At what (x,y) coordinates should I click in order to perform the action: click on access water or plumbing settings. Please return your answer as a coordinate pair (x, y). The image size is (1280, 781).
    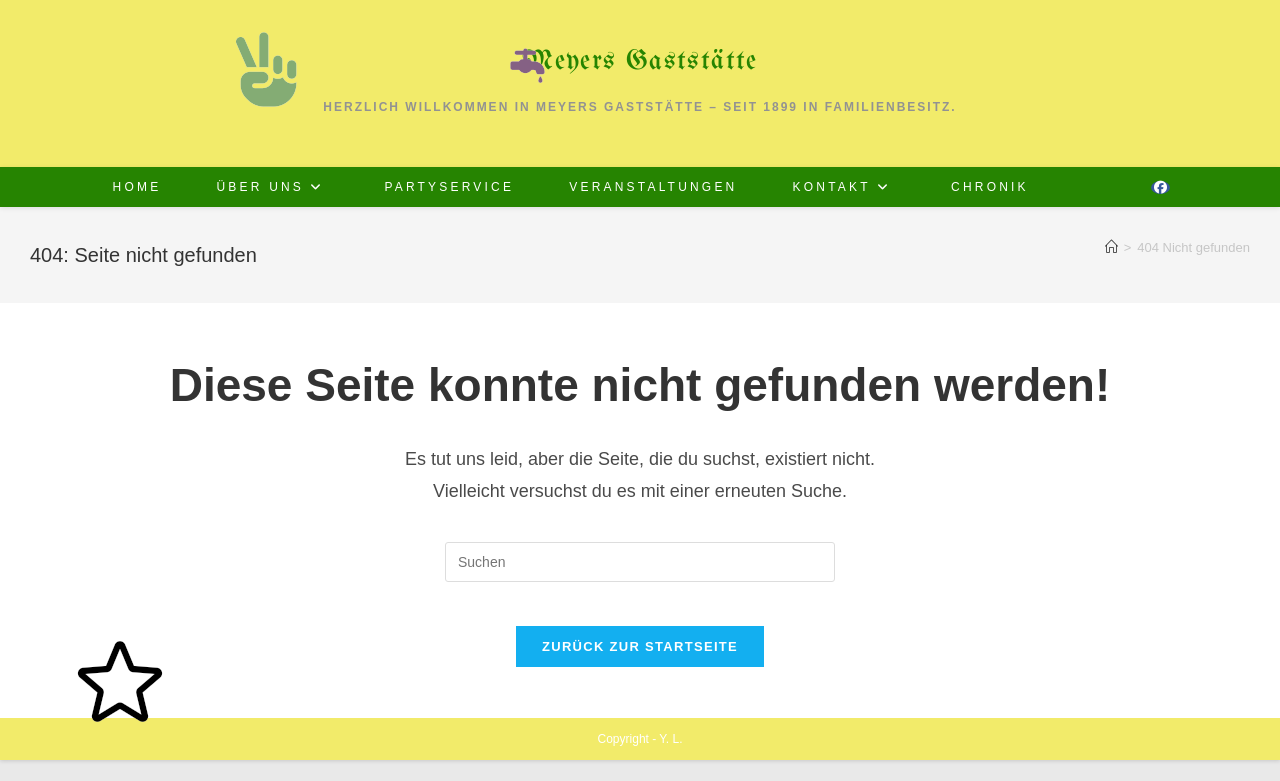
    Looking at the image, I should click on (527, 63).